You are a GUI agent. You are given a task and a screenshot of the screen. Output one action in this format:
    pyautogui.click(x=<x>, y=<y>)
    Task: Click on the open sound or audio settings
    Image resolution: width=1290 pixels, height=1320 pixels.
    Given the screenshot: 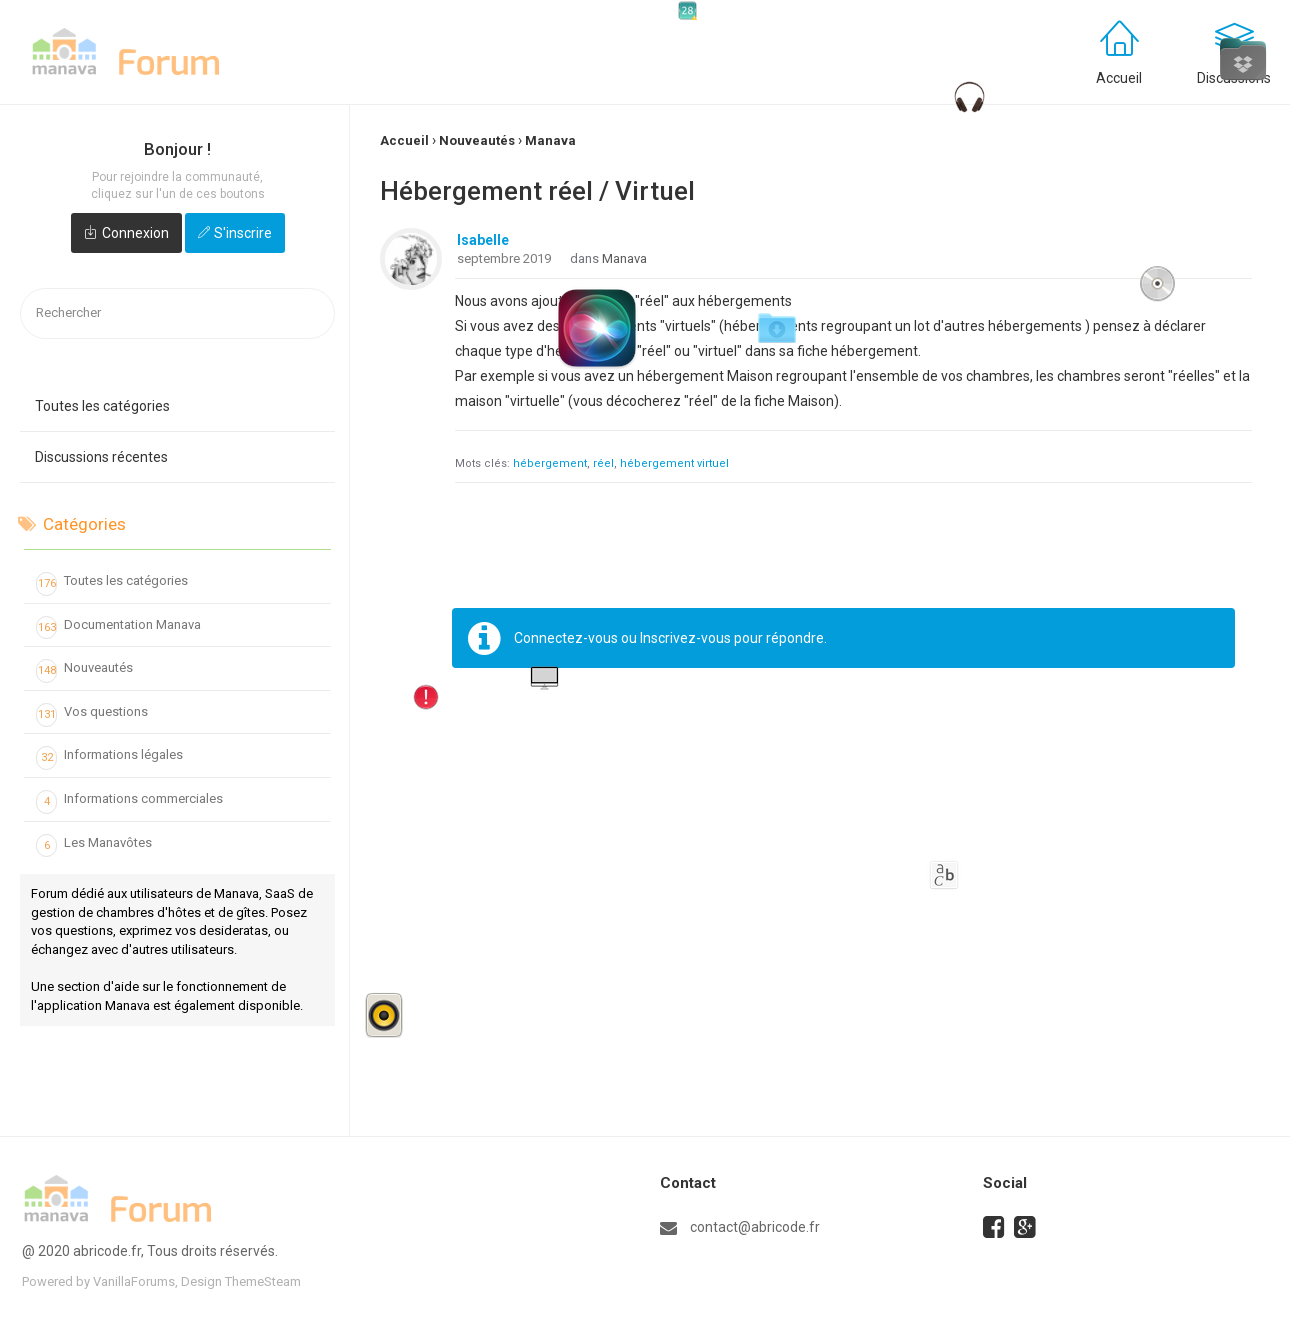 What is the action you would take?
    pyautogui.click(x=384, y=1015)
    